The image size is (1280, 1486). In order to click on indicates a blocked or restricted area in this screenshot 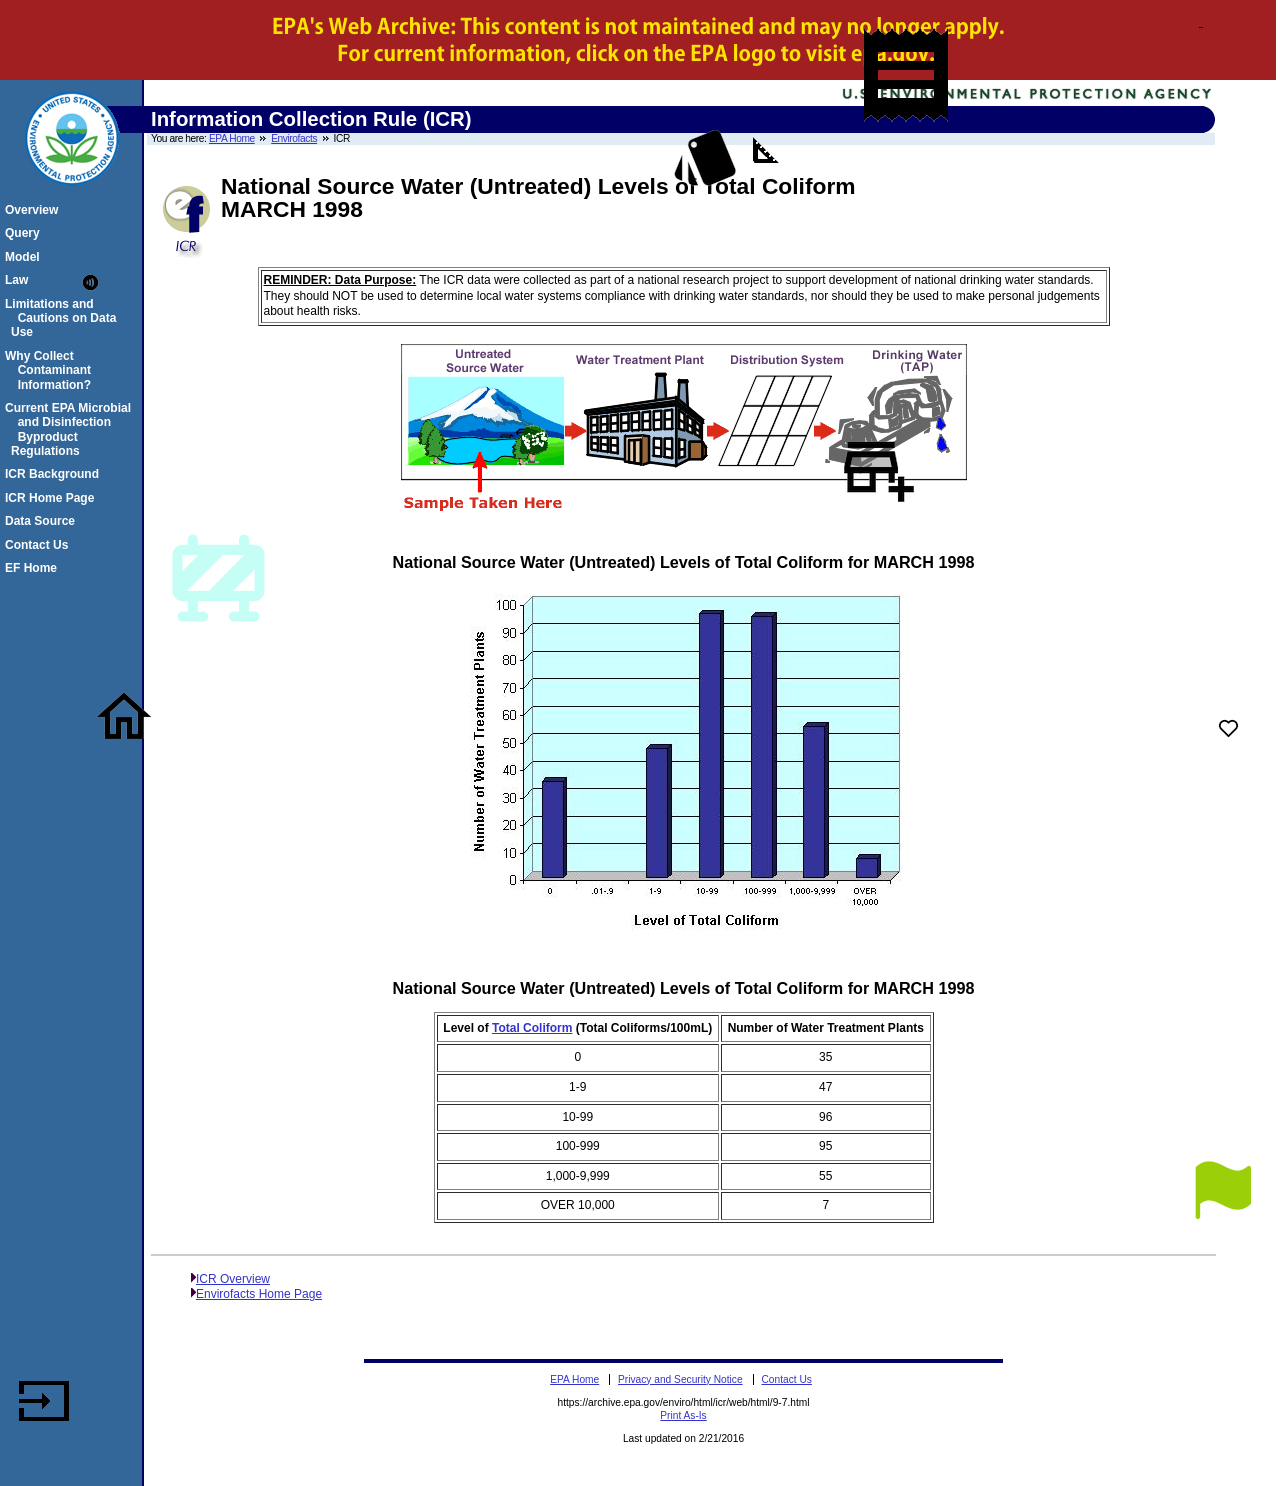, I will do `click(218, 575)`.